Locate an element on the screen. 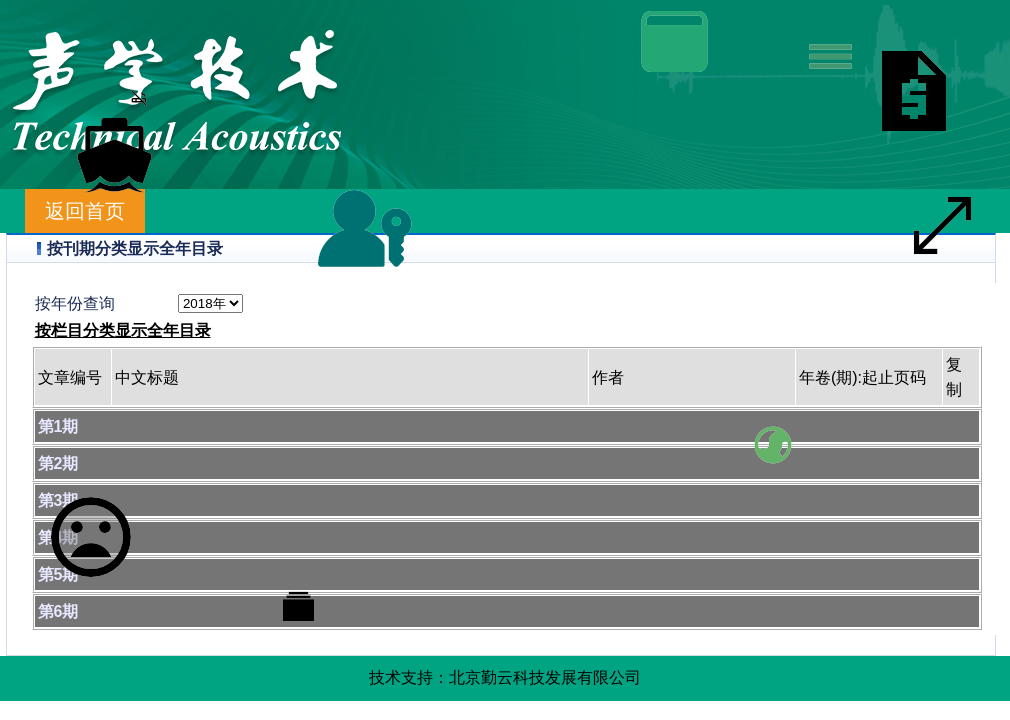 The height and width of the screenshot is (720, 1010). indicates a no smoking zone is located at coordinates (139, 98).